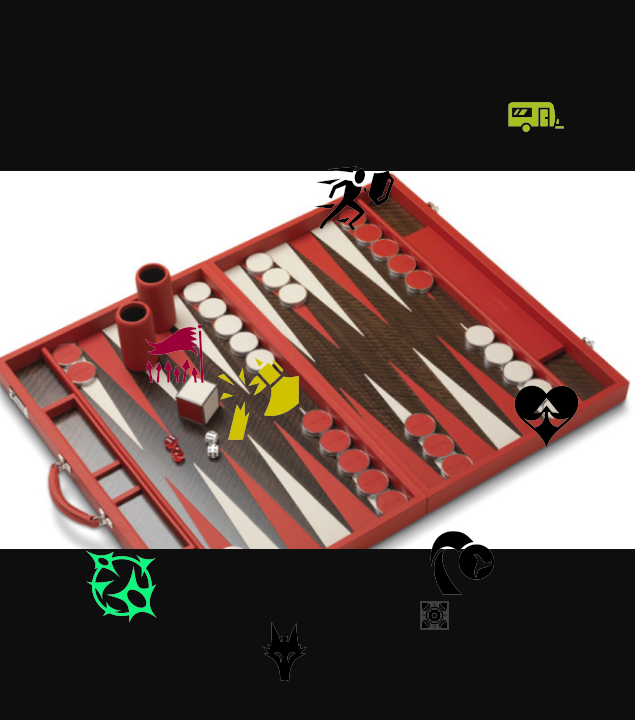 Image resolution: width=635 pixels, height=720 pixels. I want to click on indicates magic or spell activation, so click(121, 585).